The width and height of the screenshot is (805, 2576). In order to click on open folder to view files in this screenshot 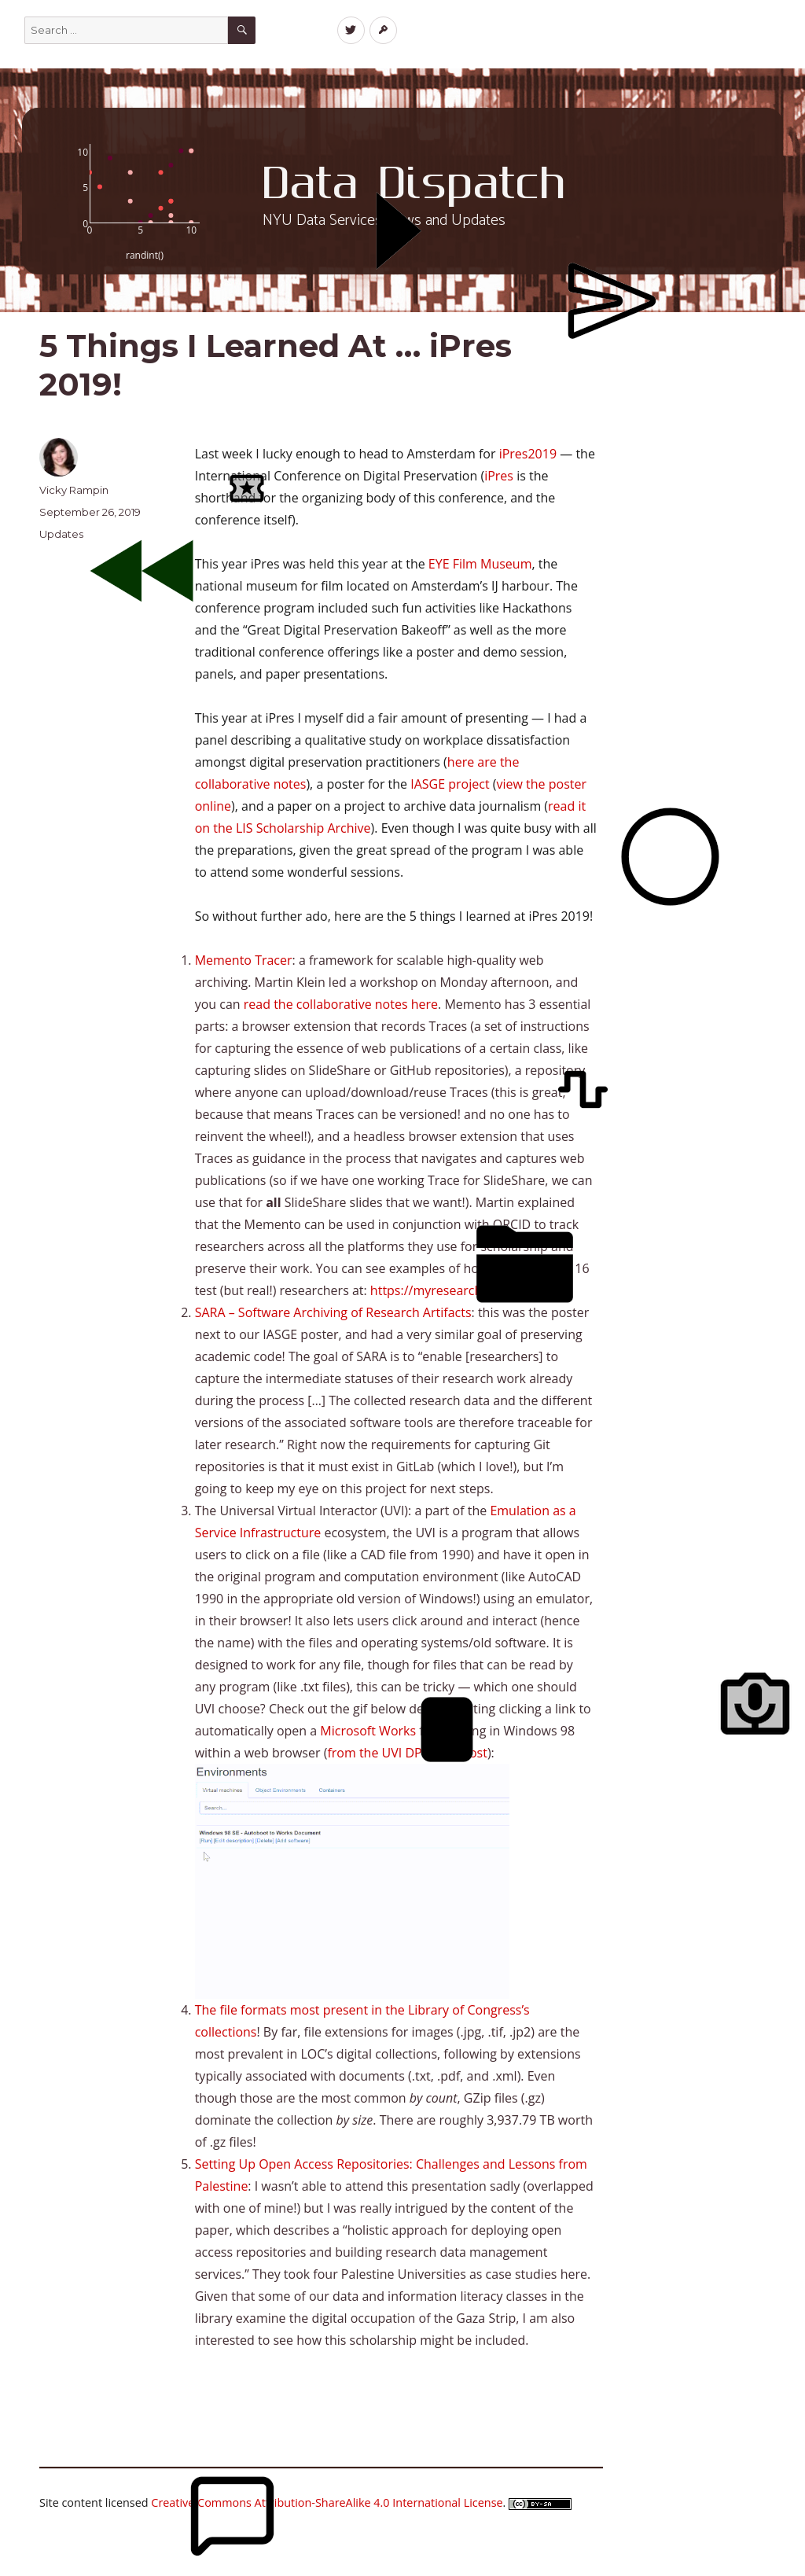, I will do `click(524, 1264)`.